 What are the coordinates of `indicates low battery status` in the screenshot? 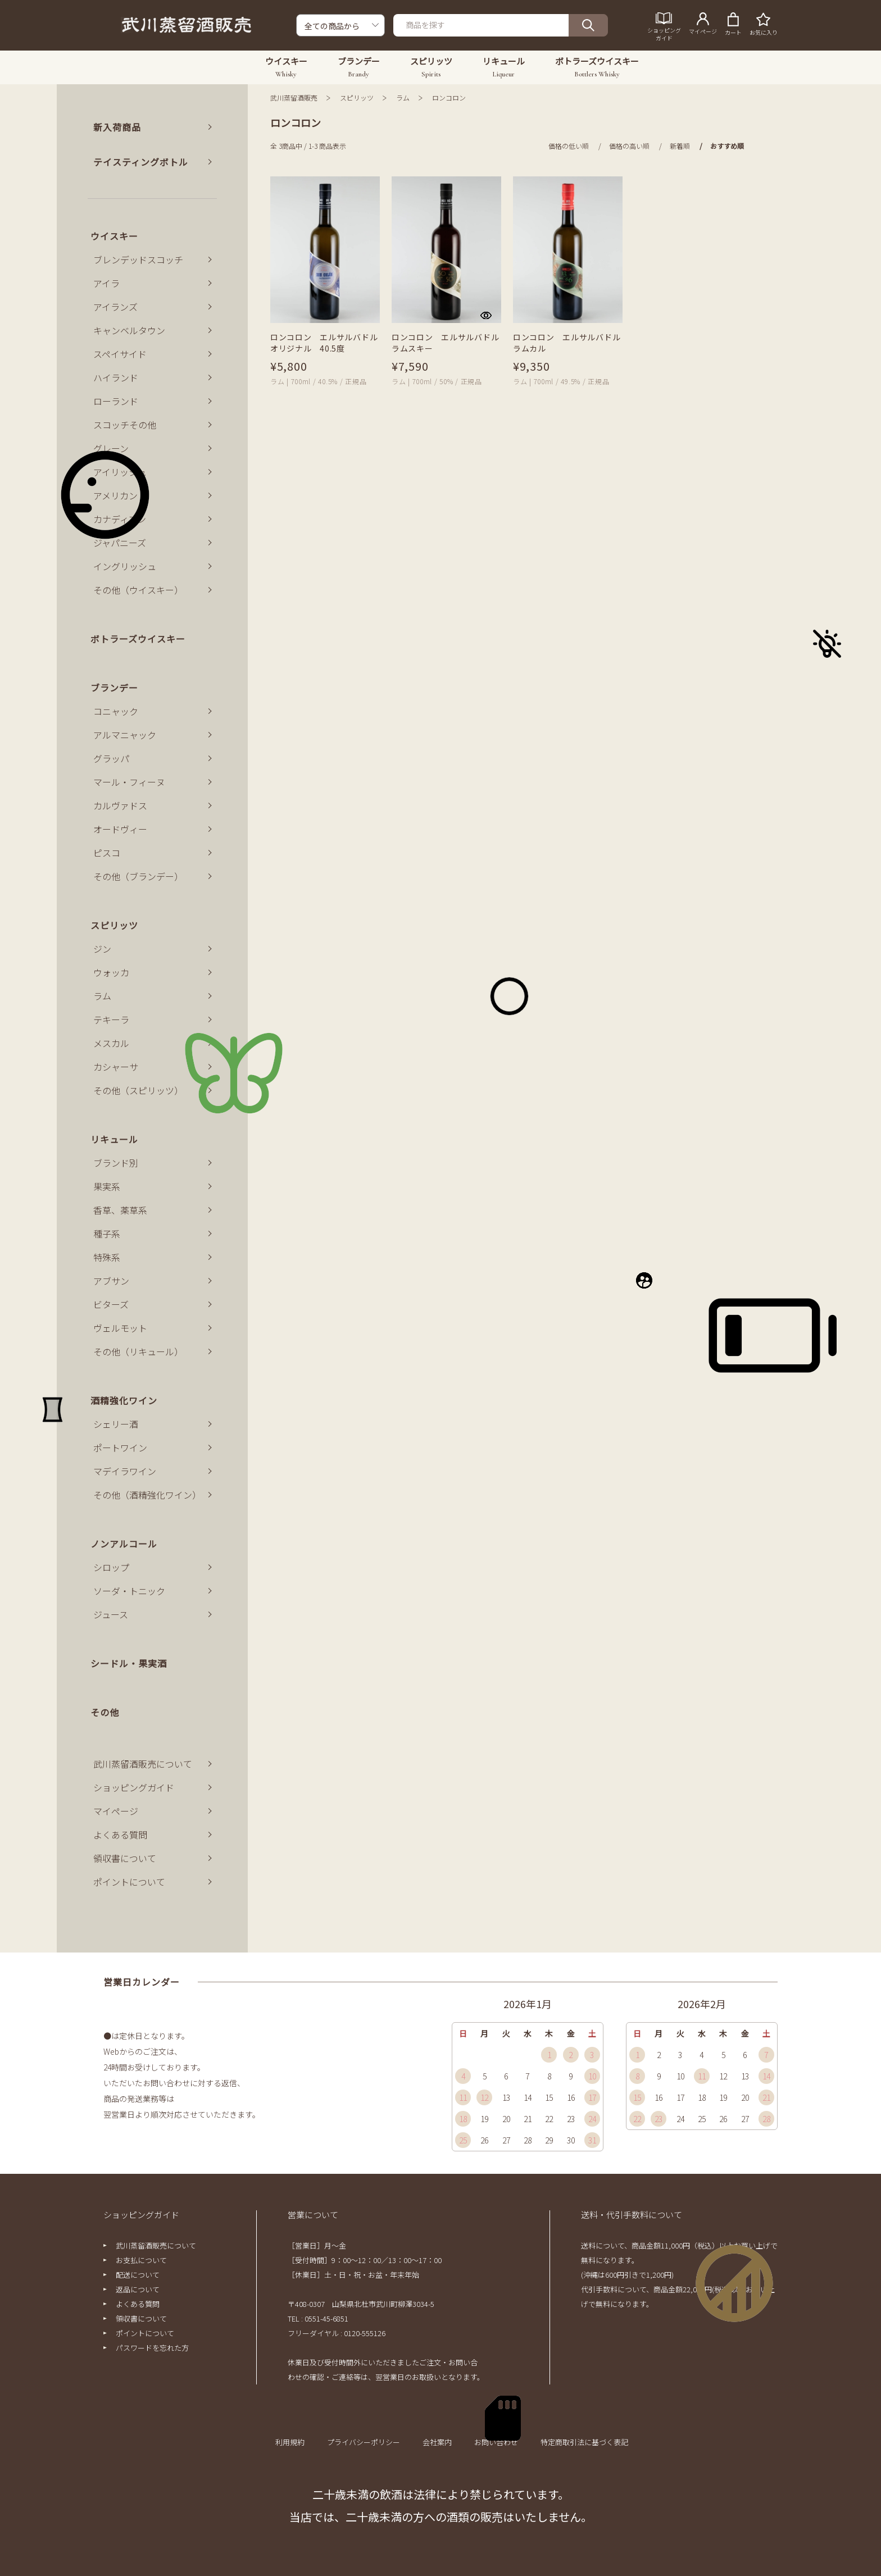 It's located at (770, 1335).